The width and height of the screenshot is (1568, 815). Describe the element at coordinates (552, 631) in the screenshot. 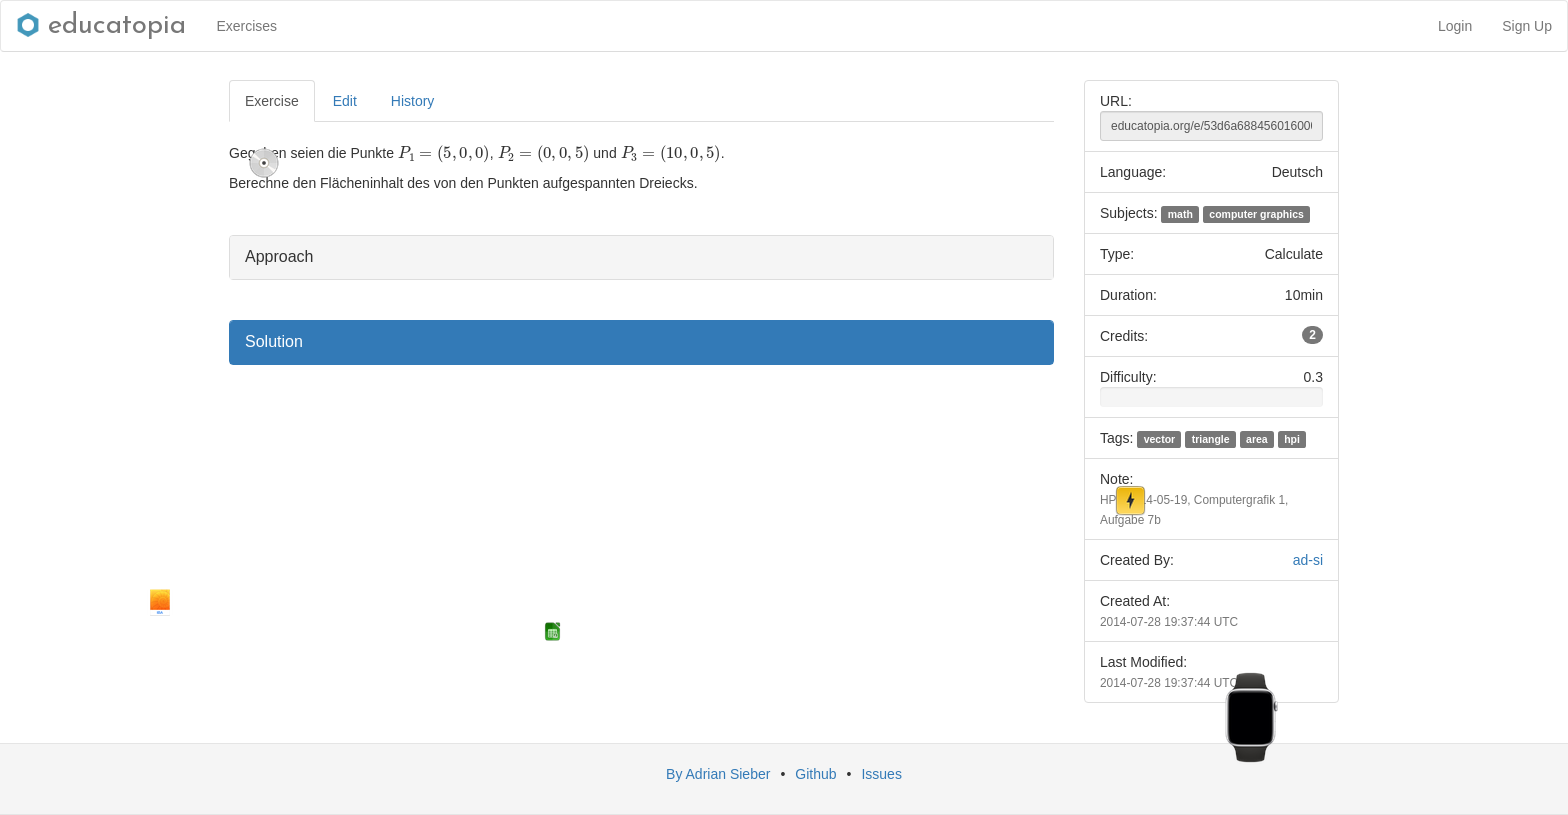

I see `open LibreOffice Calc spreadsheet application` at that location.